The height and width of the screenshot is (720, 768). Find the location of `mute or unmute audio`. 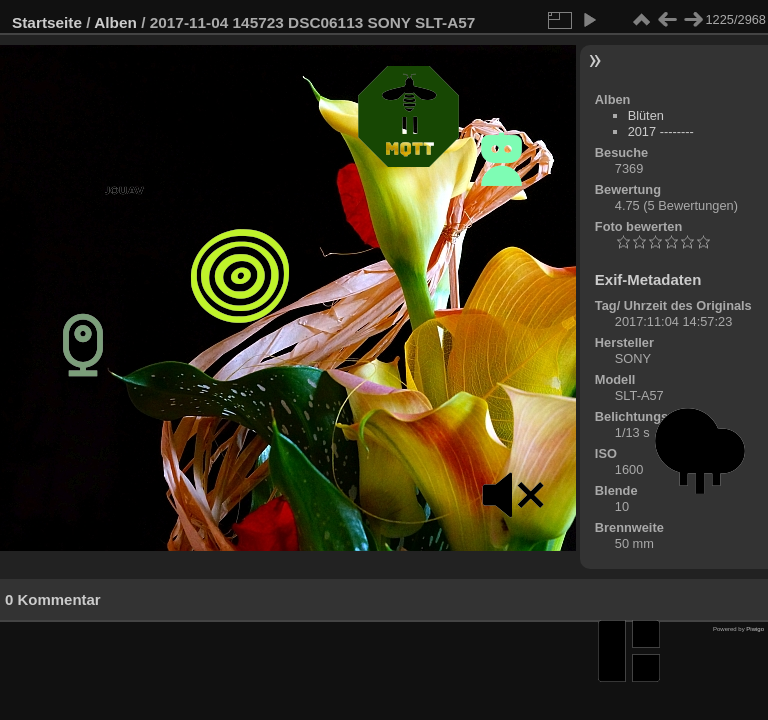

mute or unmute audio is located at coordinates (512, 495).